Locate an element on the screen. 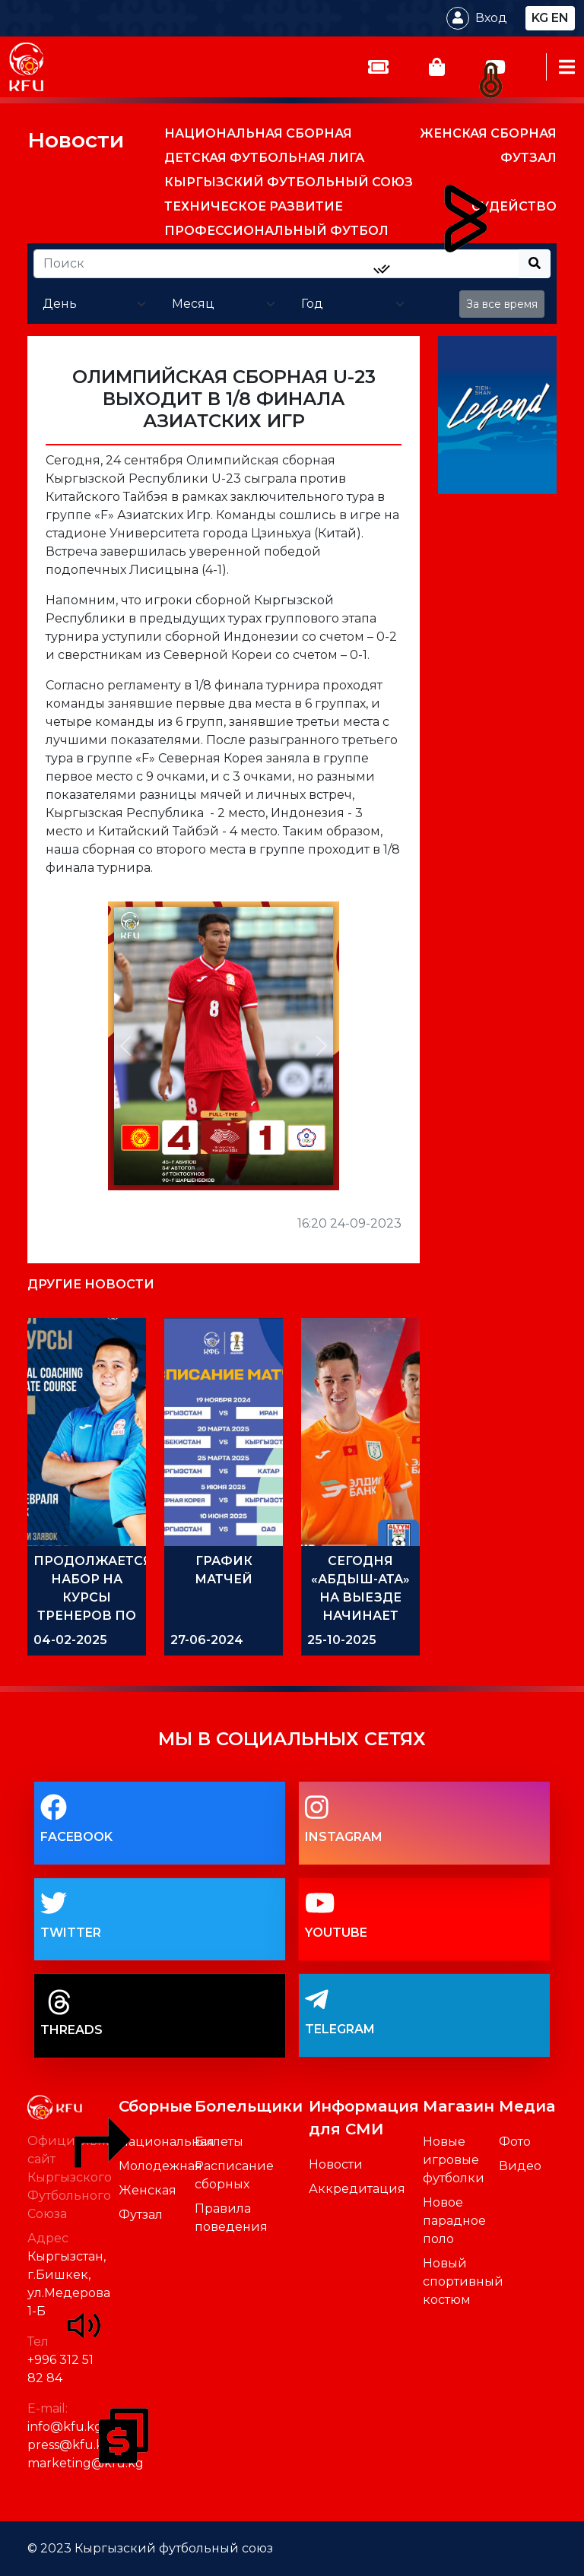 This screenshot has width=584, height=2576. increase audio volume is located at coordinates (84, 2325).